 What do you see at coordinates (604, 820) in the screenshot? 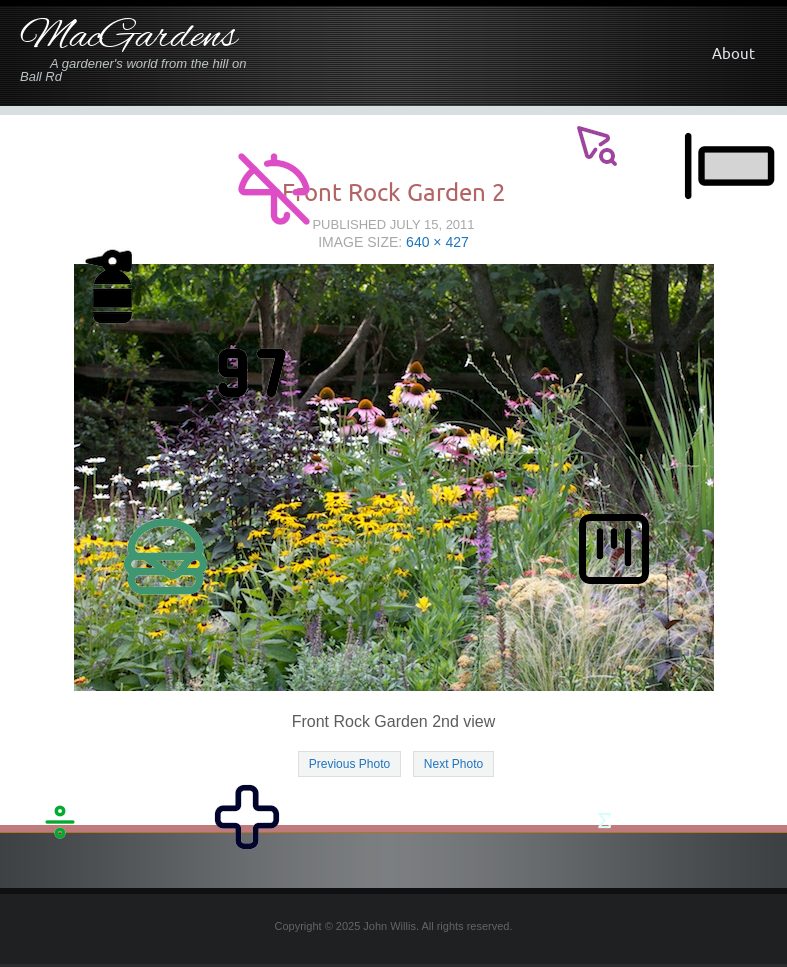
I see `calculate sum or total` at bounding box center [604, 820].